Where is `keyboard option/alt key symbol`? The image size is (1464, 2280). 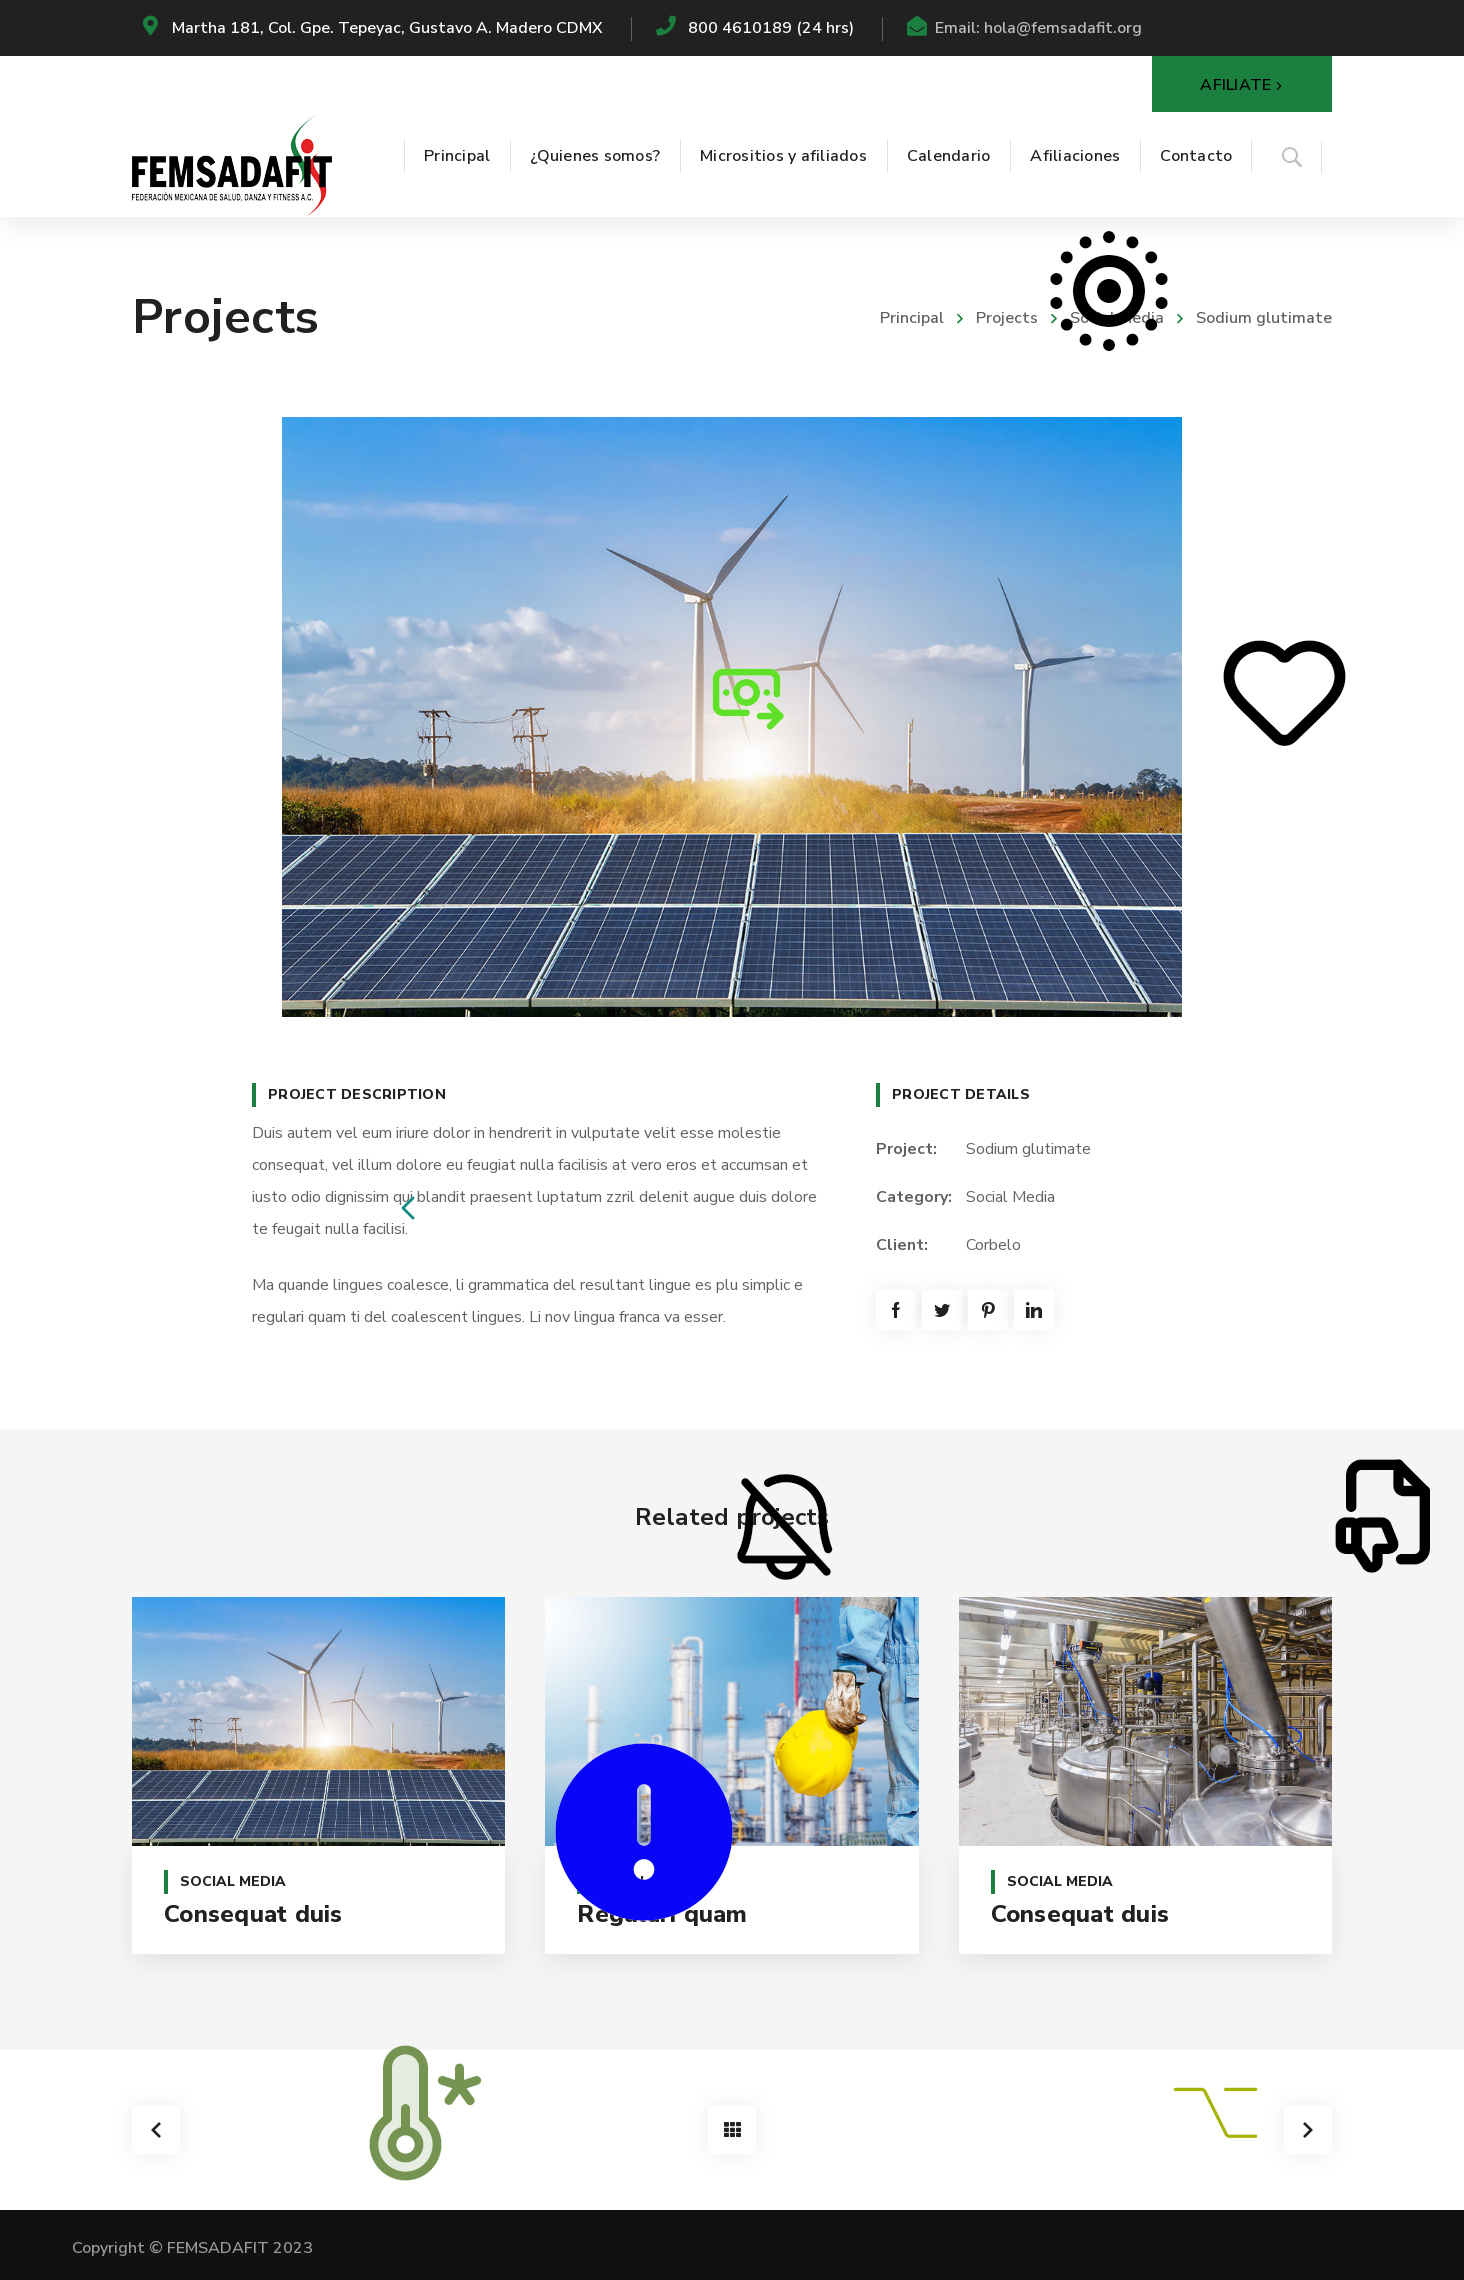 keyboard option/alt key symbol is located at coordinates (1215, 2109).